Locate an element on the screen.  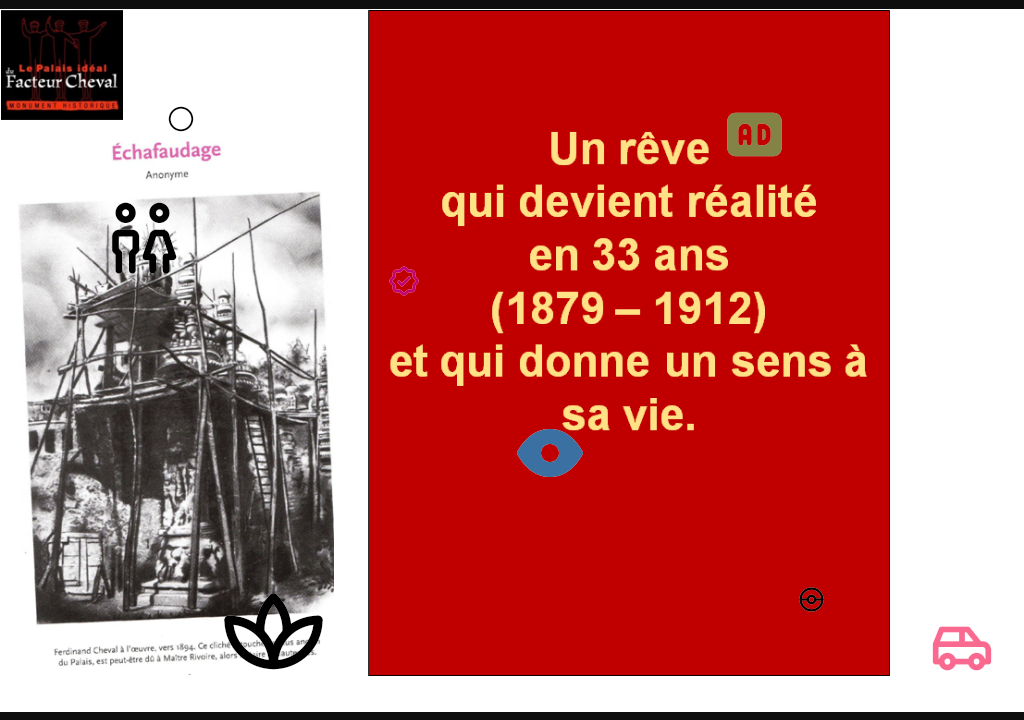
access plant care or gardening features is located at coordinates (273, 633).